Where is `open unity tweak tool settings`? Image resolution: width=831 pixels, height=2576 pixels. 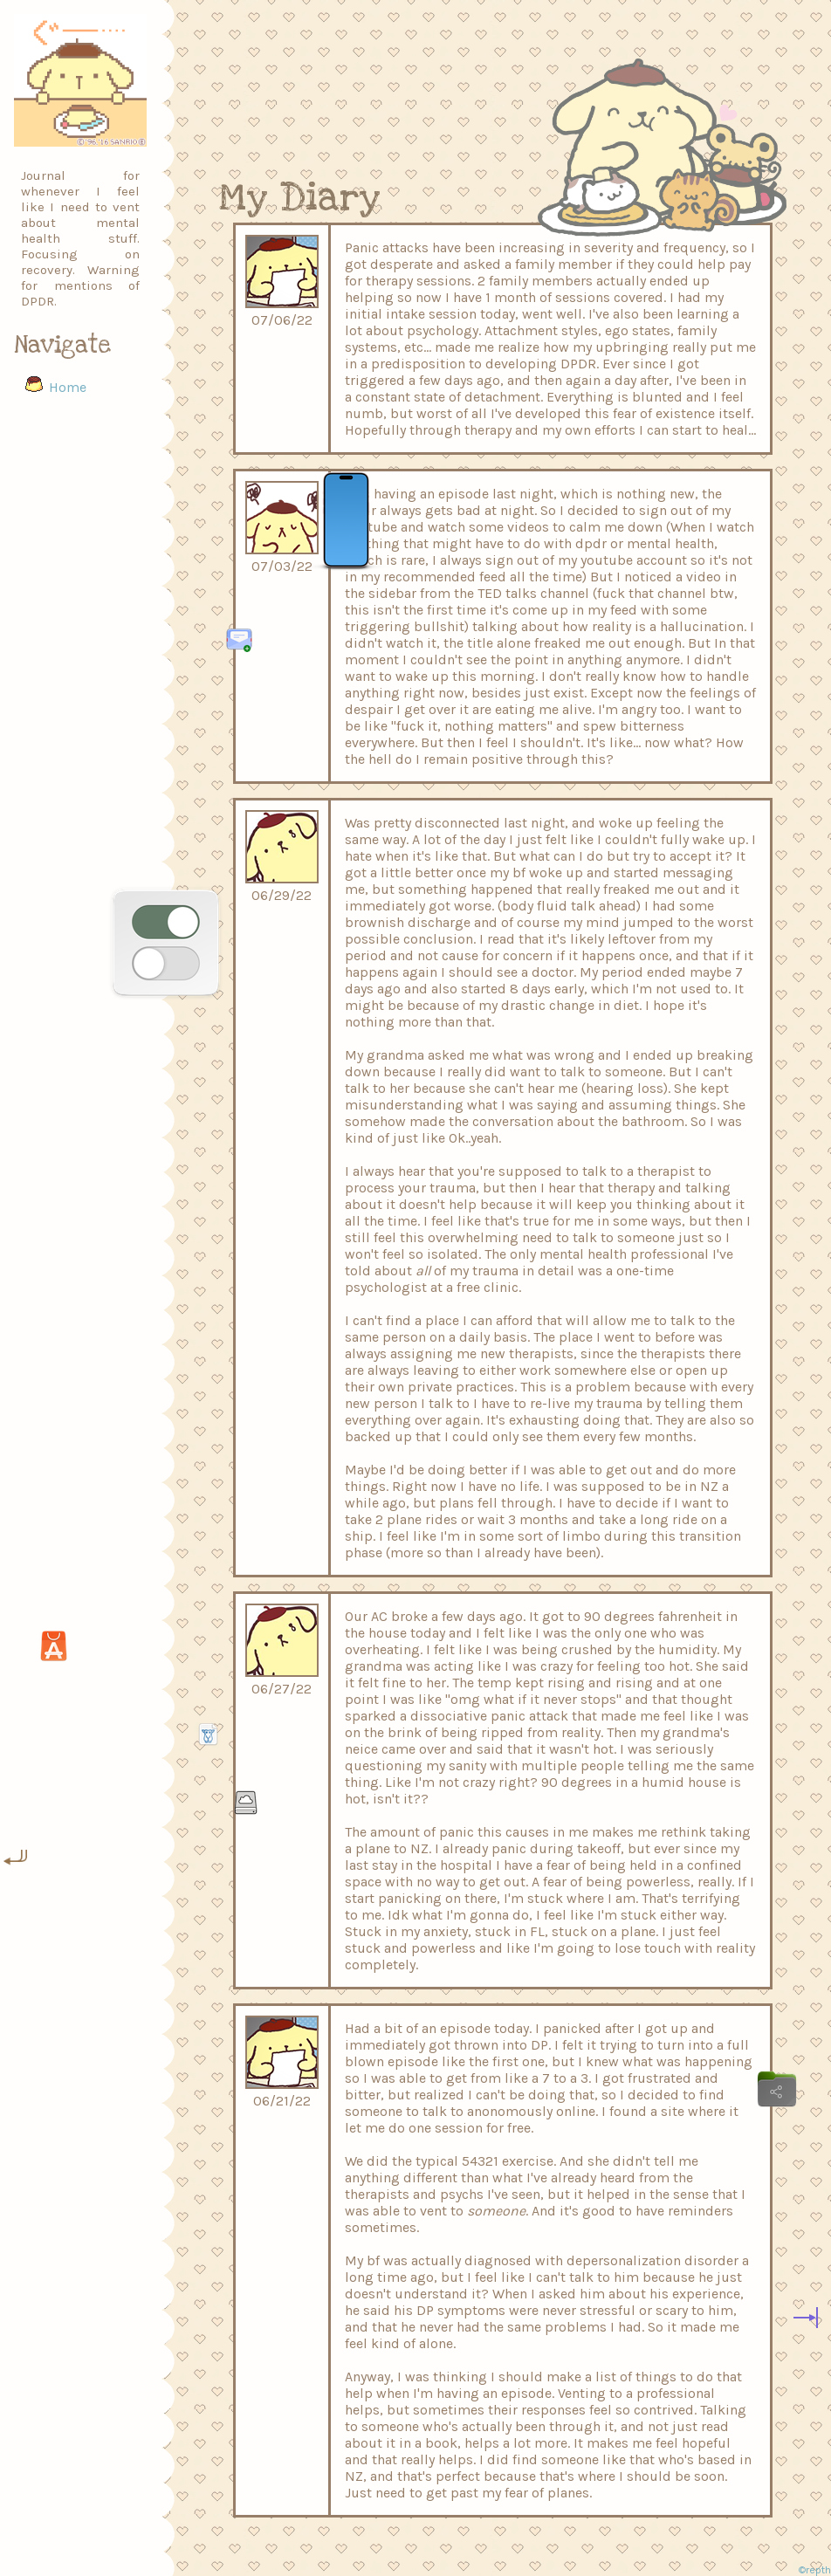 open unity tweak tool settings is located at coordinates (166, 943).